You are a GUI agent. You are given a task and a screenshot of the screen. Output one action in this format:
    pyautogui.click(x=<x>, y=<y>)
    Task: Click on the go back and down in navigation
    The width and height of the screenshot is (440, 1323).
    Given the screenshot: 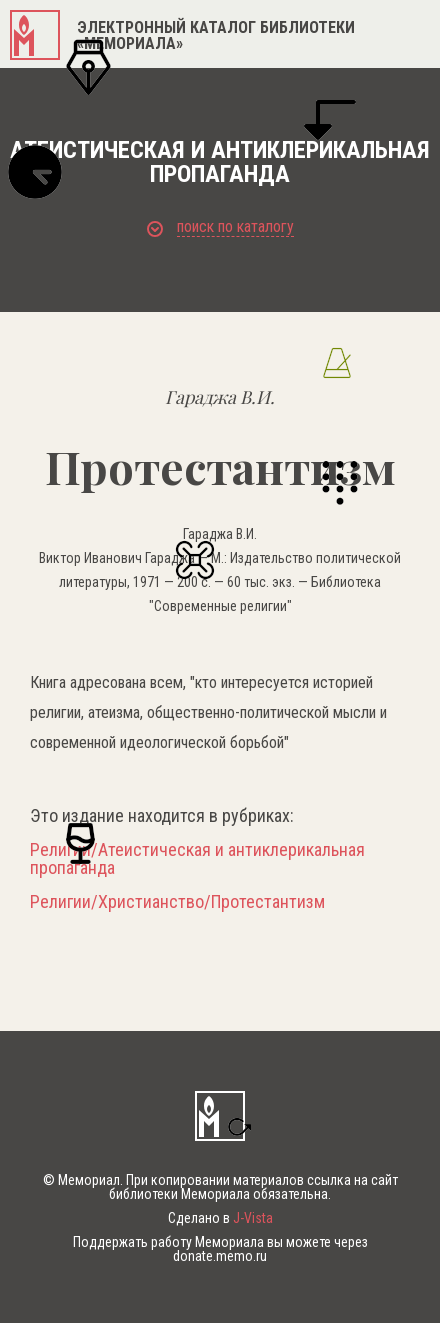 What is the action you would take?
    pyautogui.click(x=328, y=116)
    